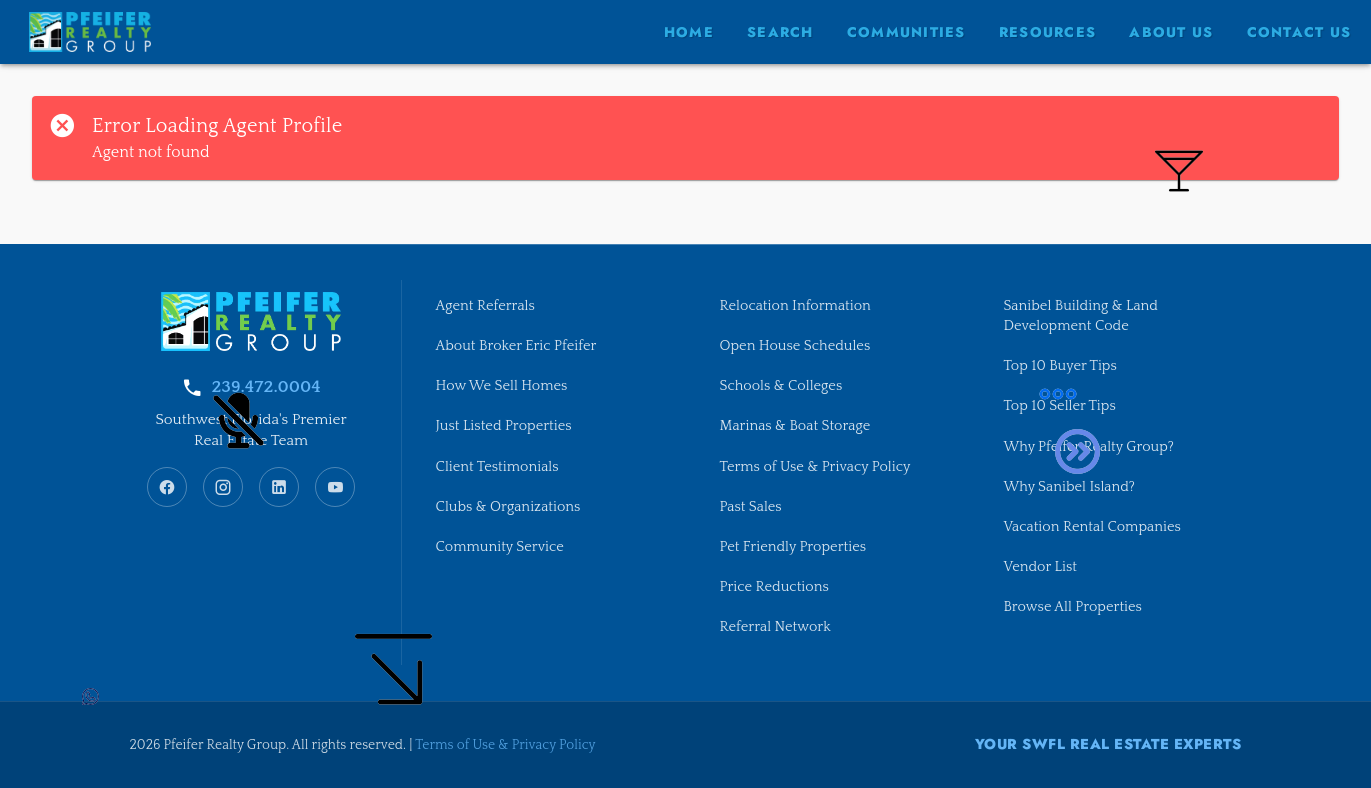 This screenshot has height=788, width=1371. I want to click on open WhatsApp messaging app, so click(90, 696).